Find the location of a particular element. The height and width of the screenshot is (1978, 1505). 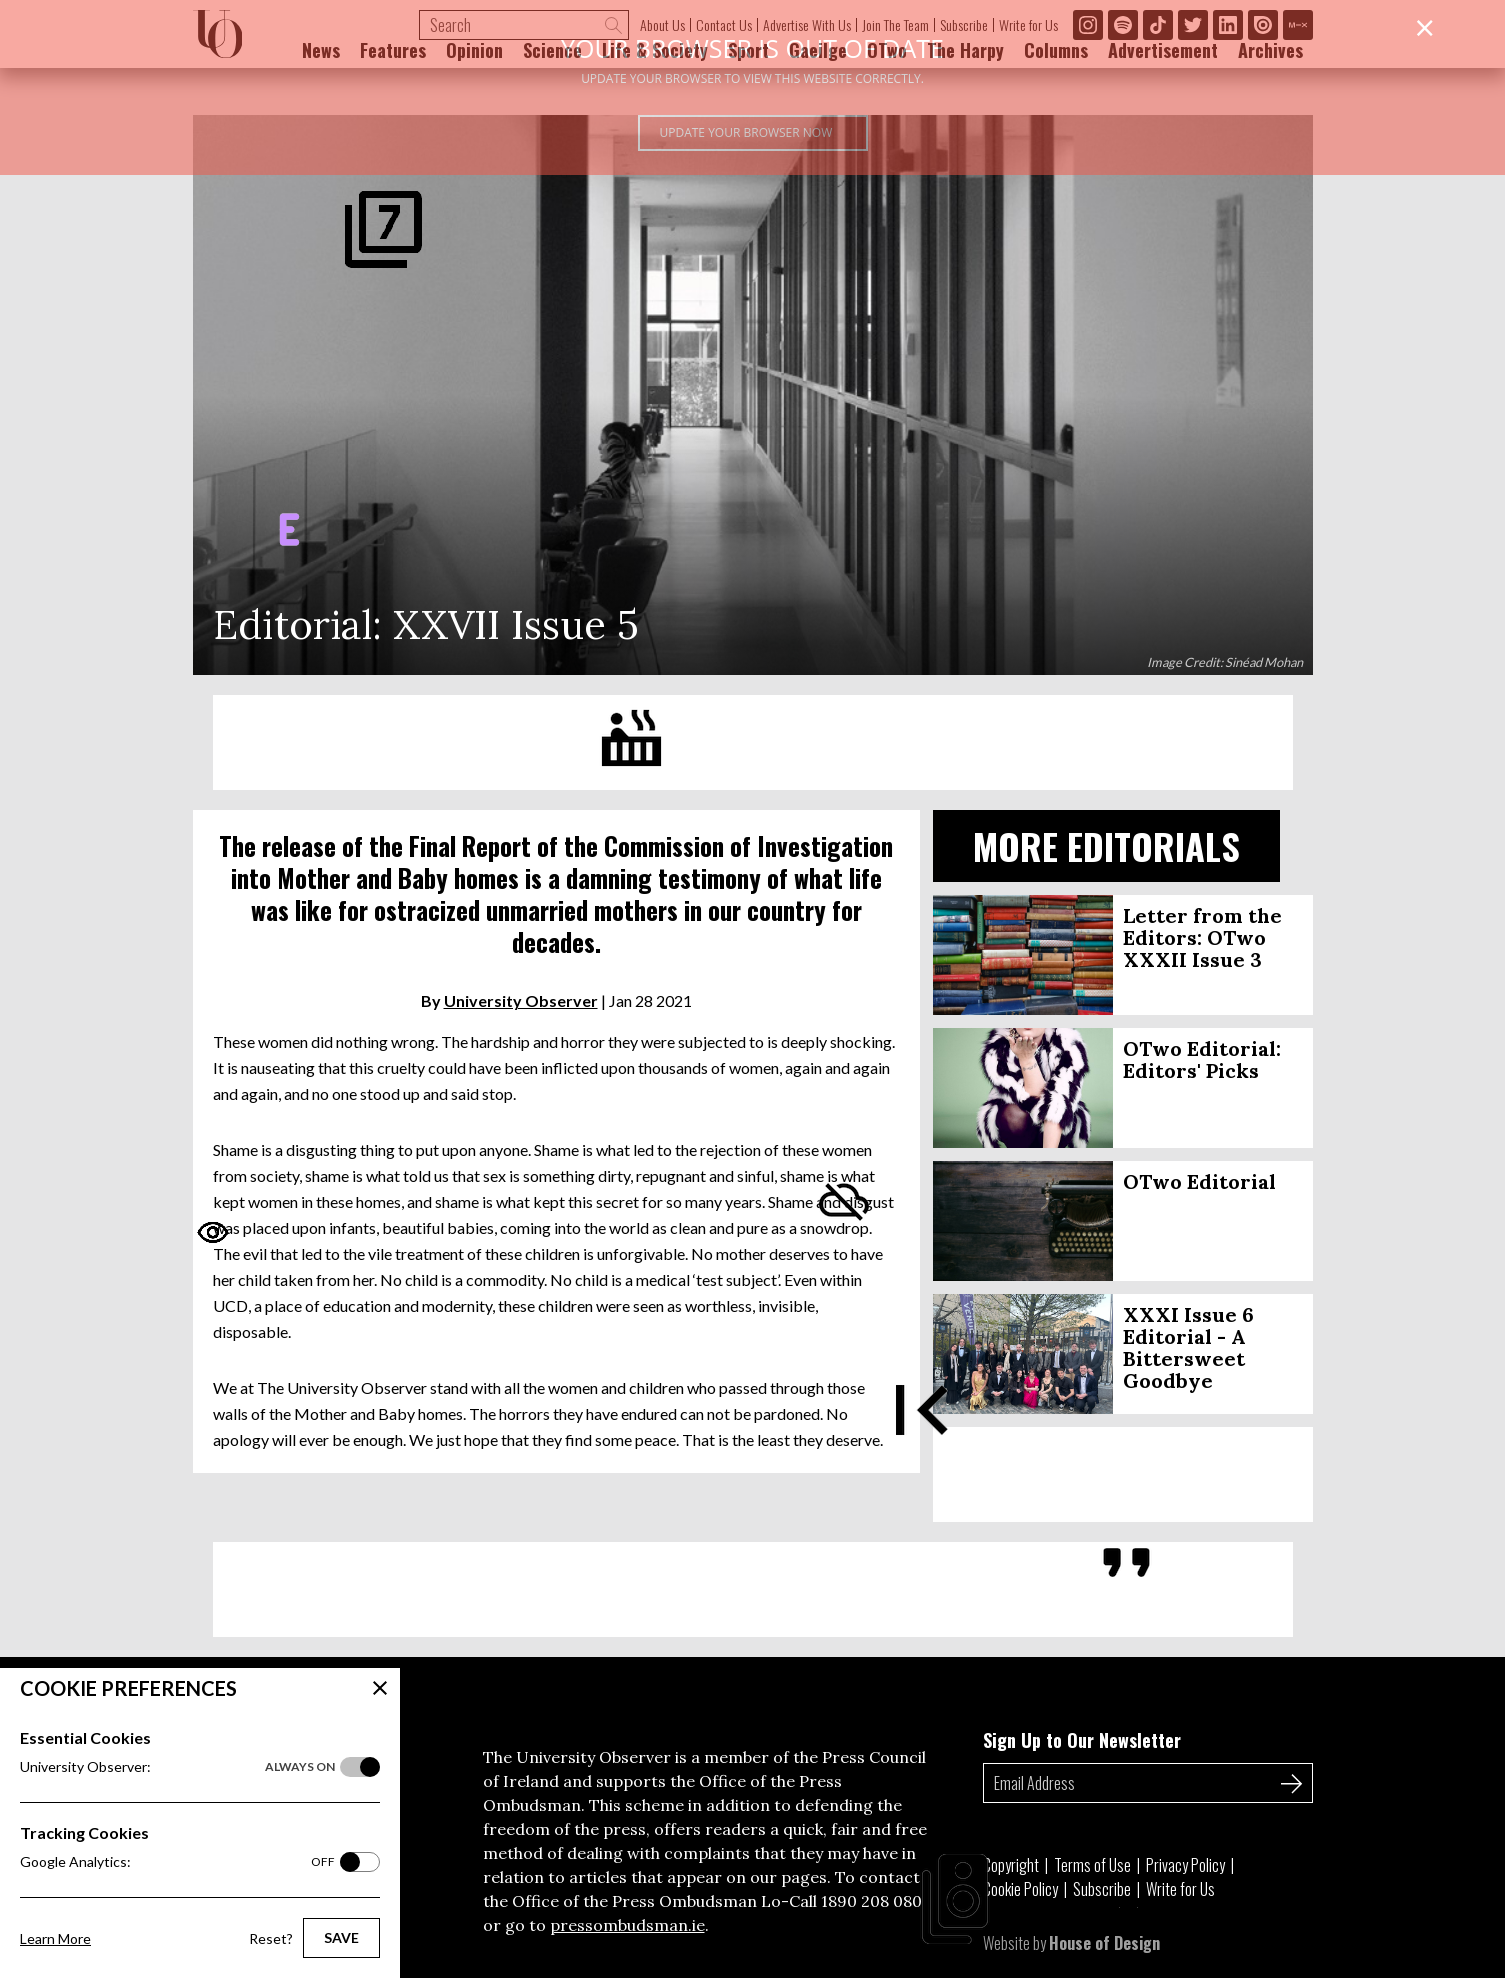

indicates hot tub or spa amenity available is located at coordinates (631, 736).